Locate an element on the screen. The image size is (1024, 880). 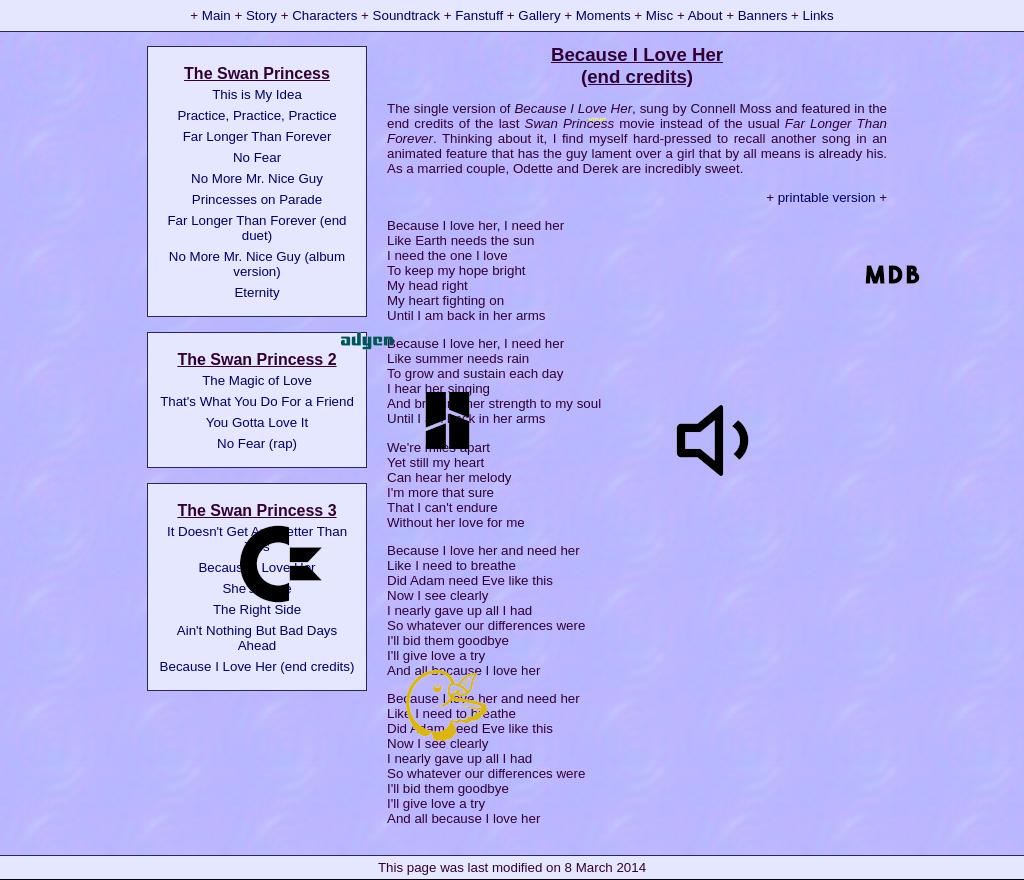
intuit company logo is located at coordinates (597, 119).